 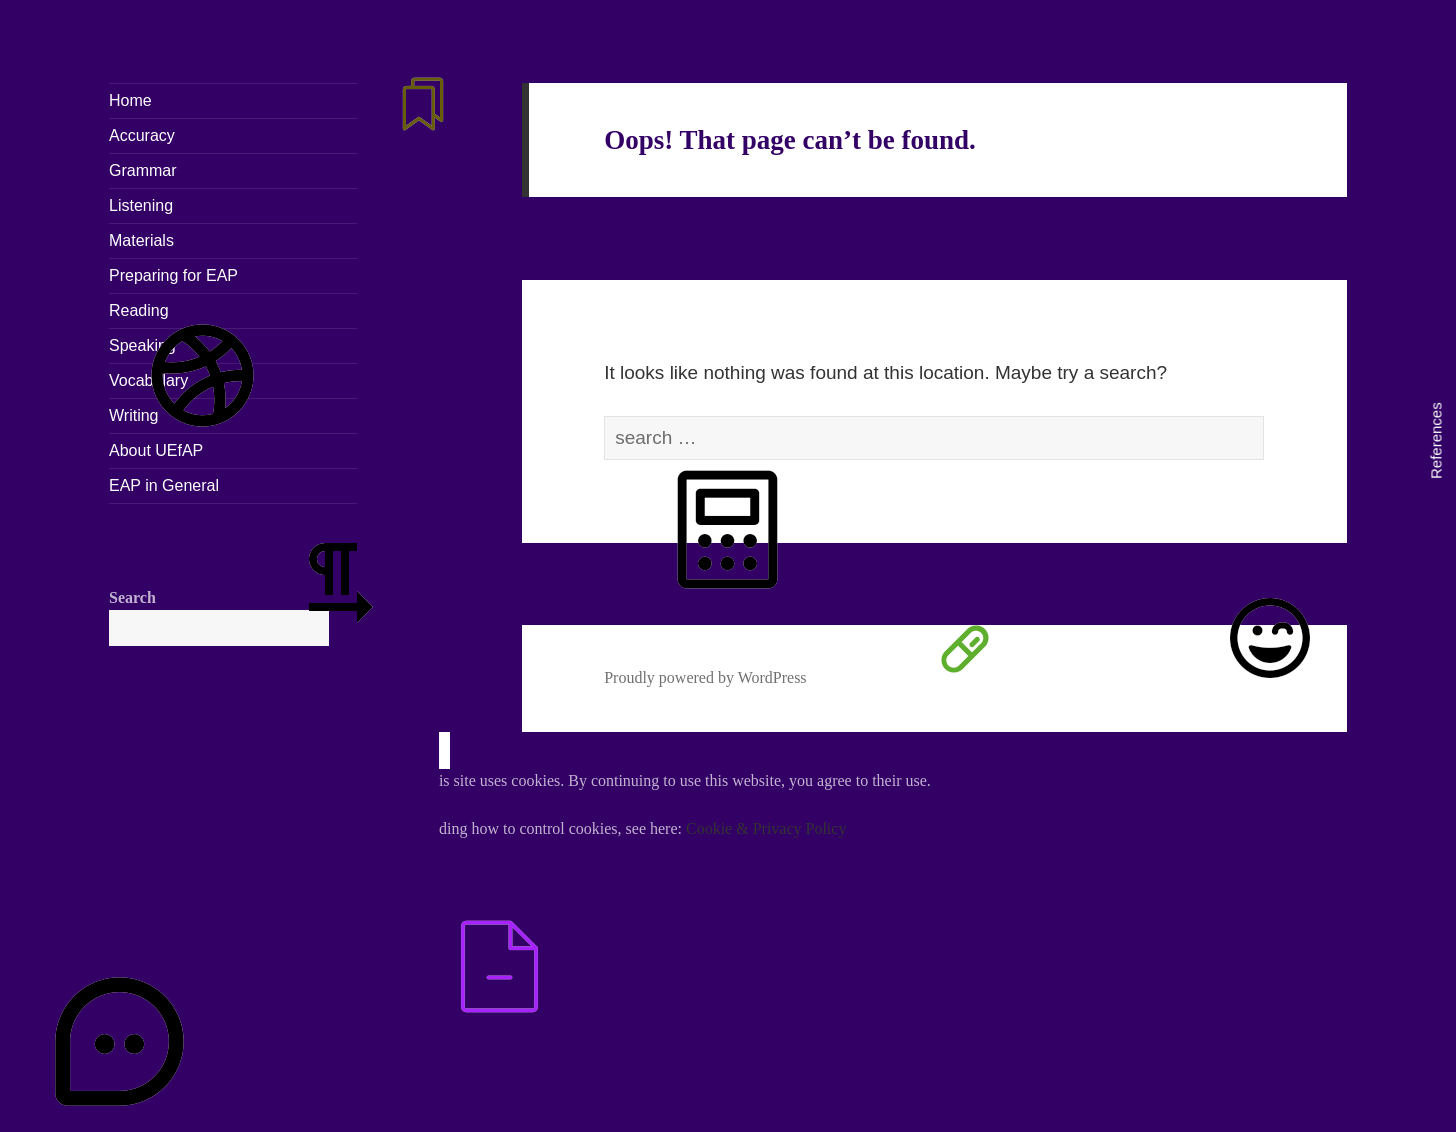 What do you see at coordinates (1270, 638) in the screenshot?
I see `add a playful or joking tone to your message` at bounding box center [1270, 638].